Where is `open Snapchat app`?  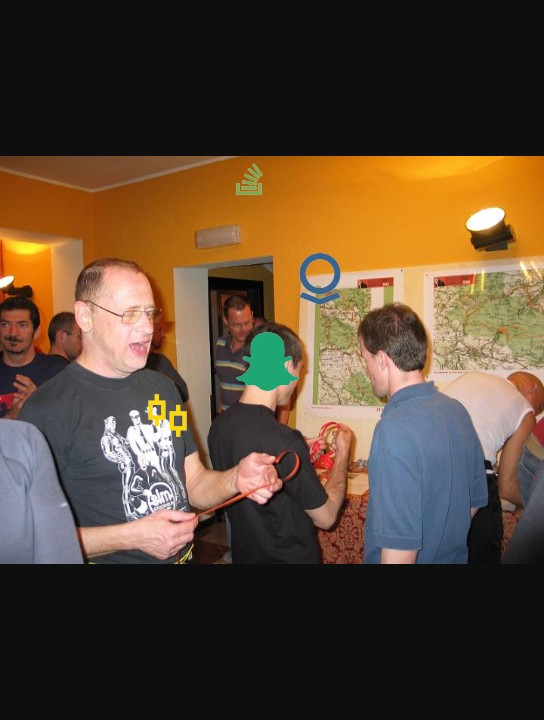
open Snapchat app is located at coordinates (267, 360).